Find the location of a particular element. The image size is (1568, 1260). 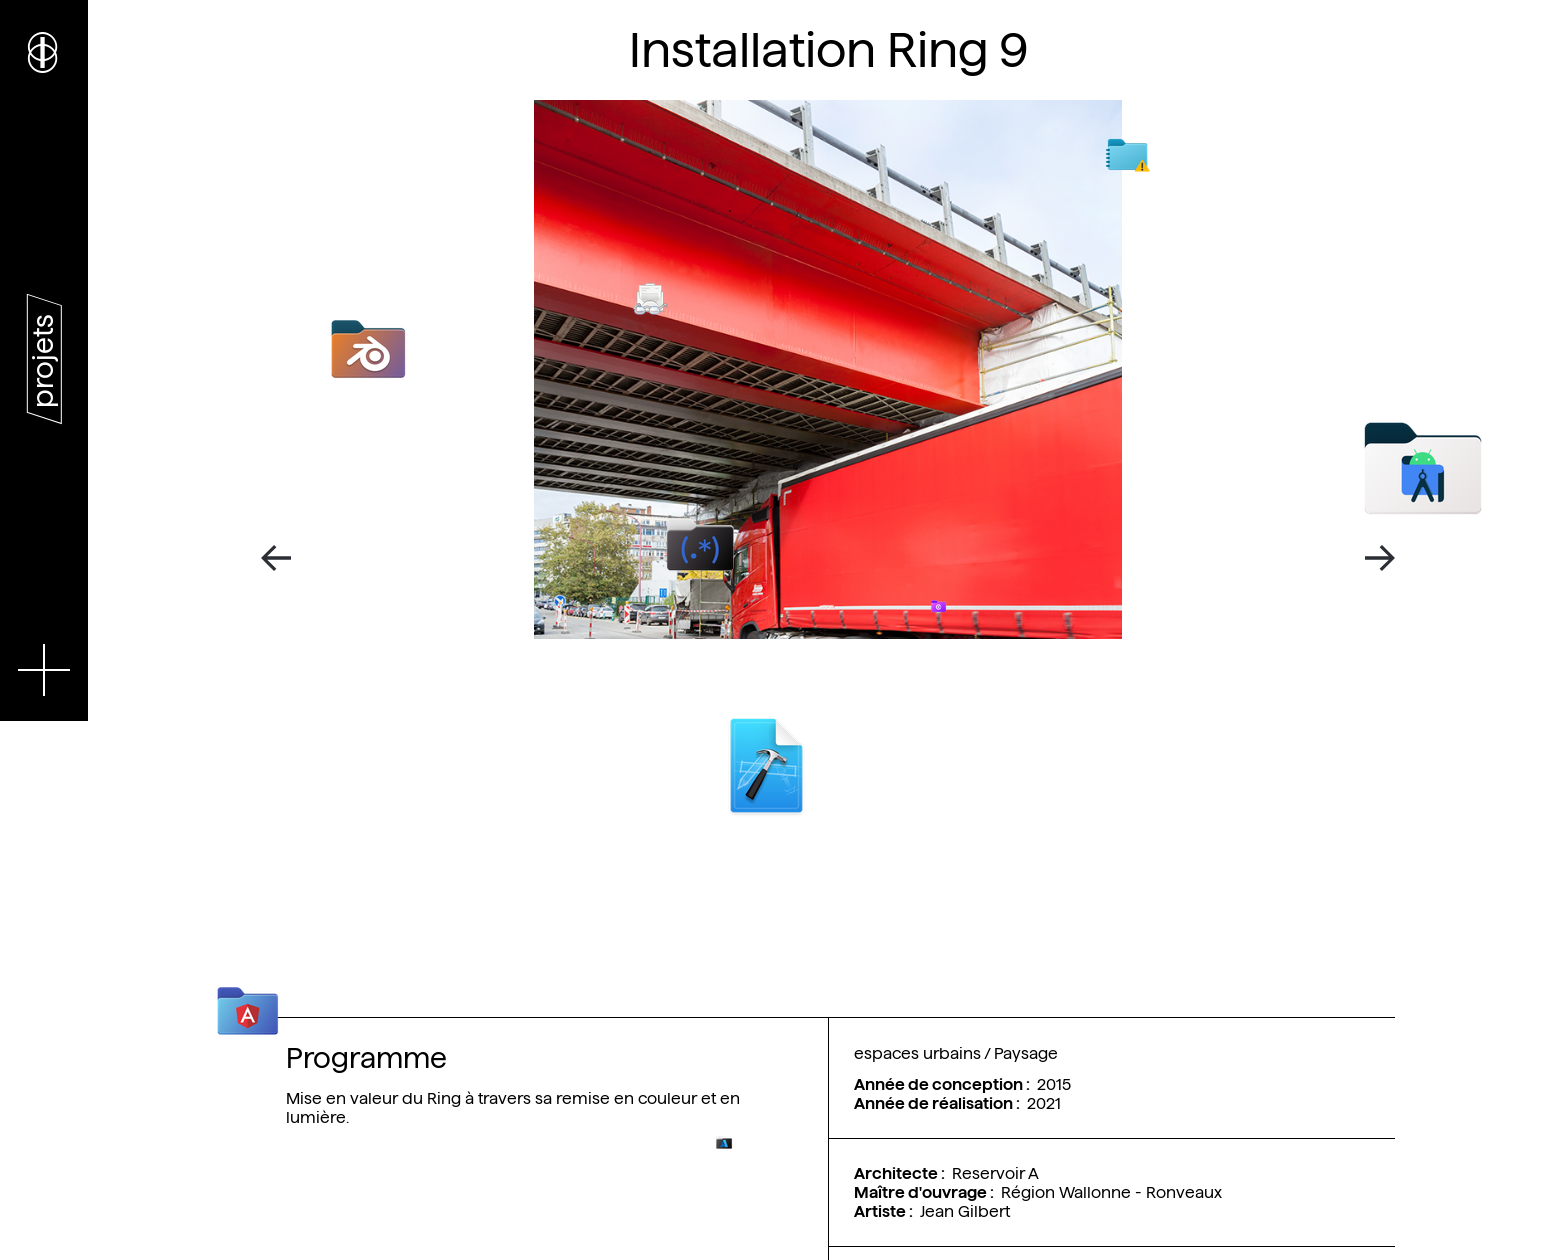

access system log files is located at coordinates (1127, 155).